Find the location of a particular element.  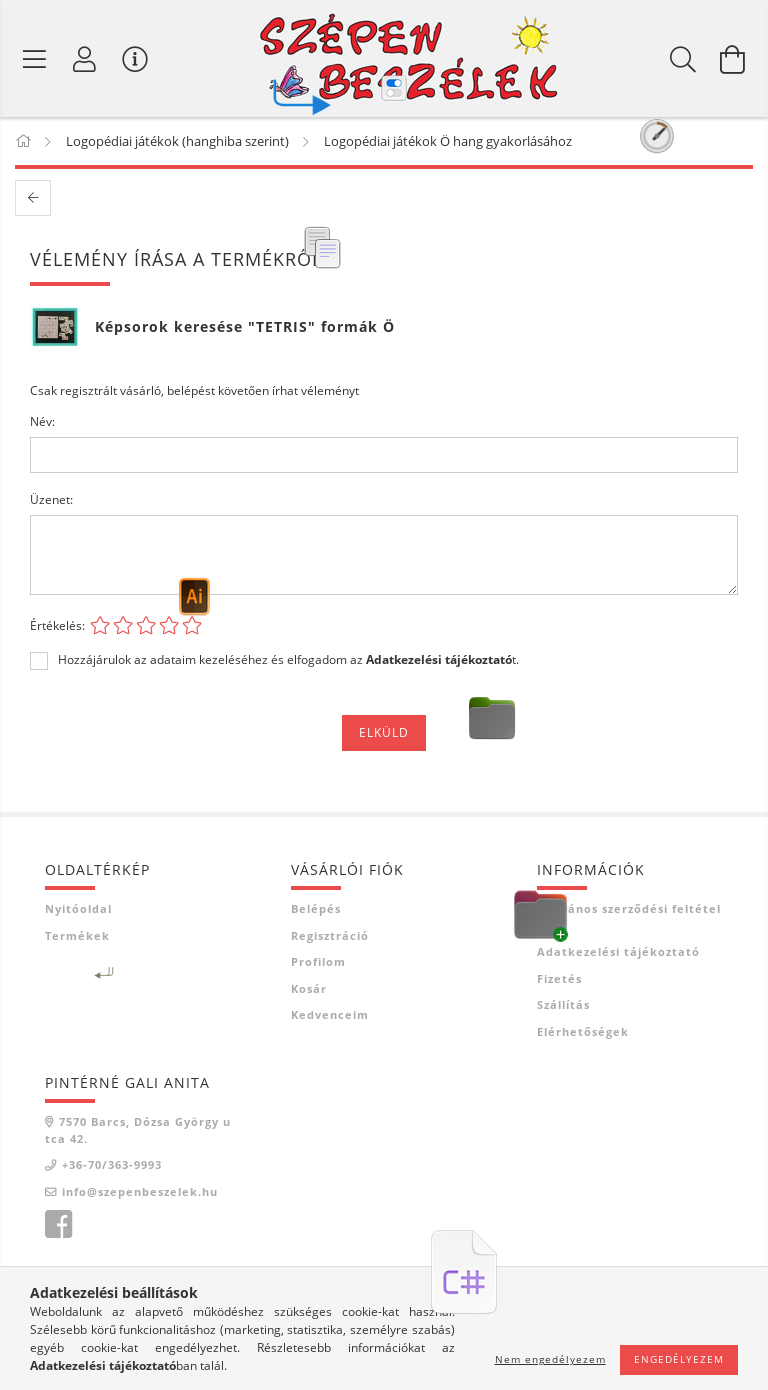

create a new folder is located at coordinates (540, 914).